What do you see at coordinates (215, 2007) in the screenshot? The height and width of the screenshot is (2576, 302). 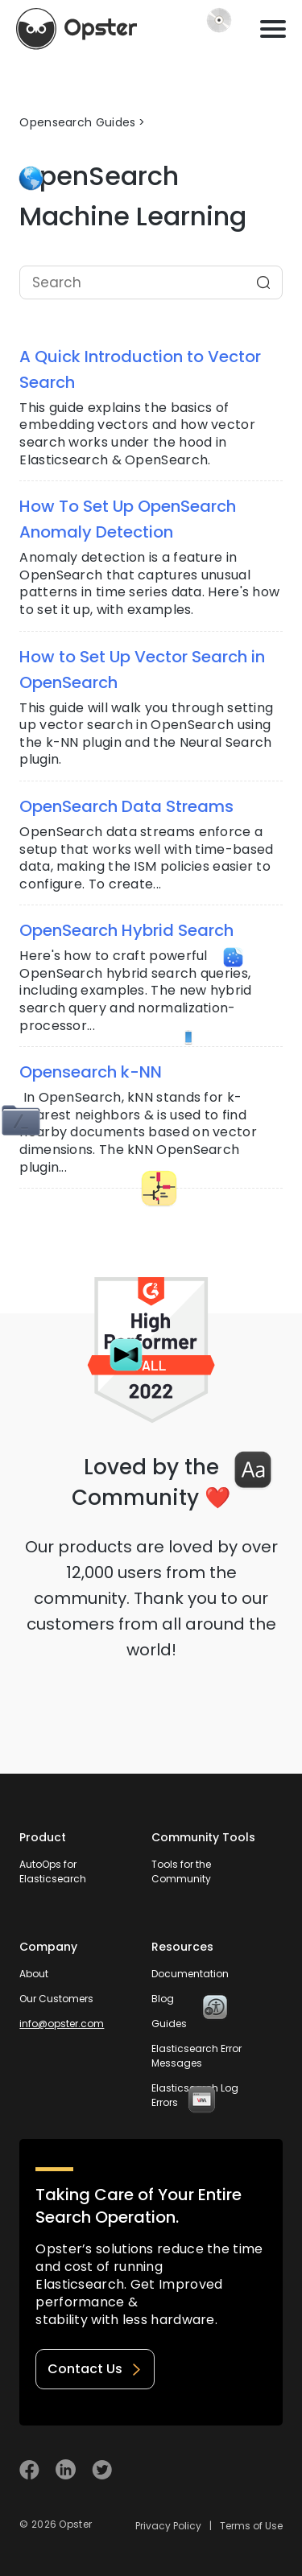 I see `enable voiceover screen reader accessibility` at bounding box center [215, 2007].